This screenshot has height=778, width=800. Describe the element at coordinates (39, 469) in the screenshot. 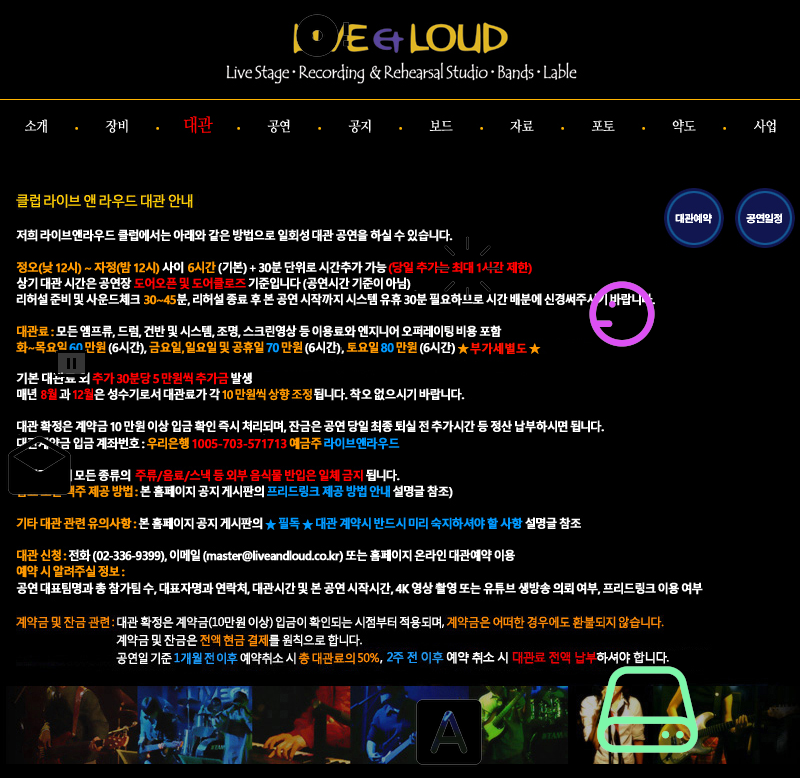

I see `view your draft messages` at that location.